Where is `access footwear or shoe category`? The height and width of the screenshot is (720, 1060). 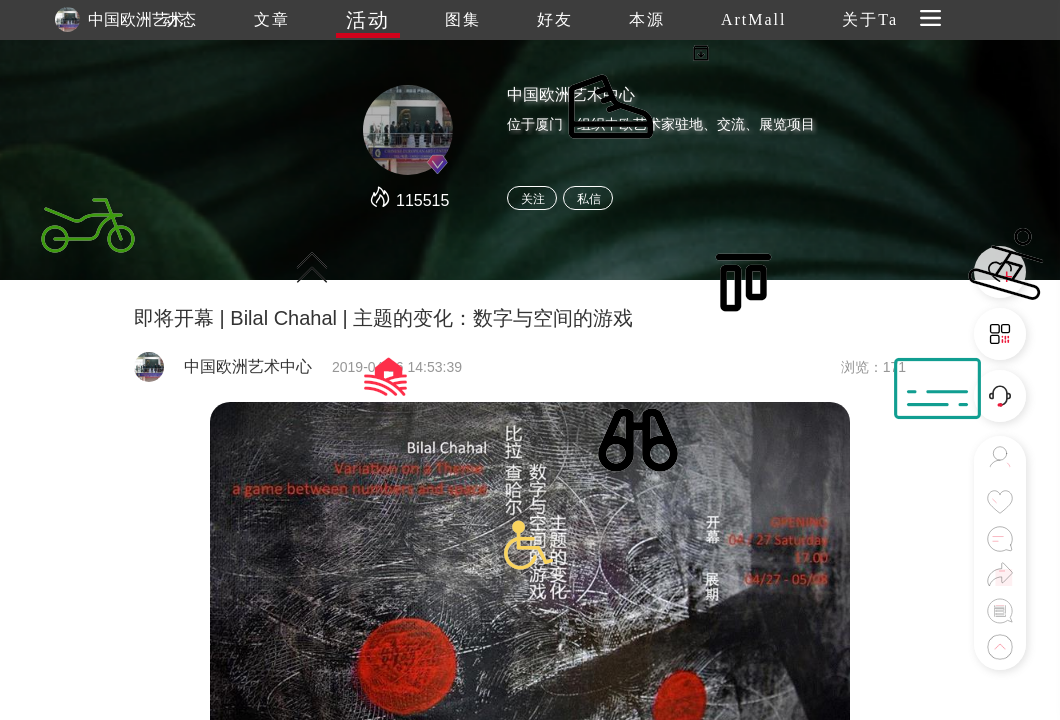
access footwear or shoe category is located at coordinates (606, 109).